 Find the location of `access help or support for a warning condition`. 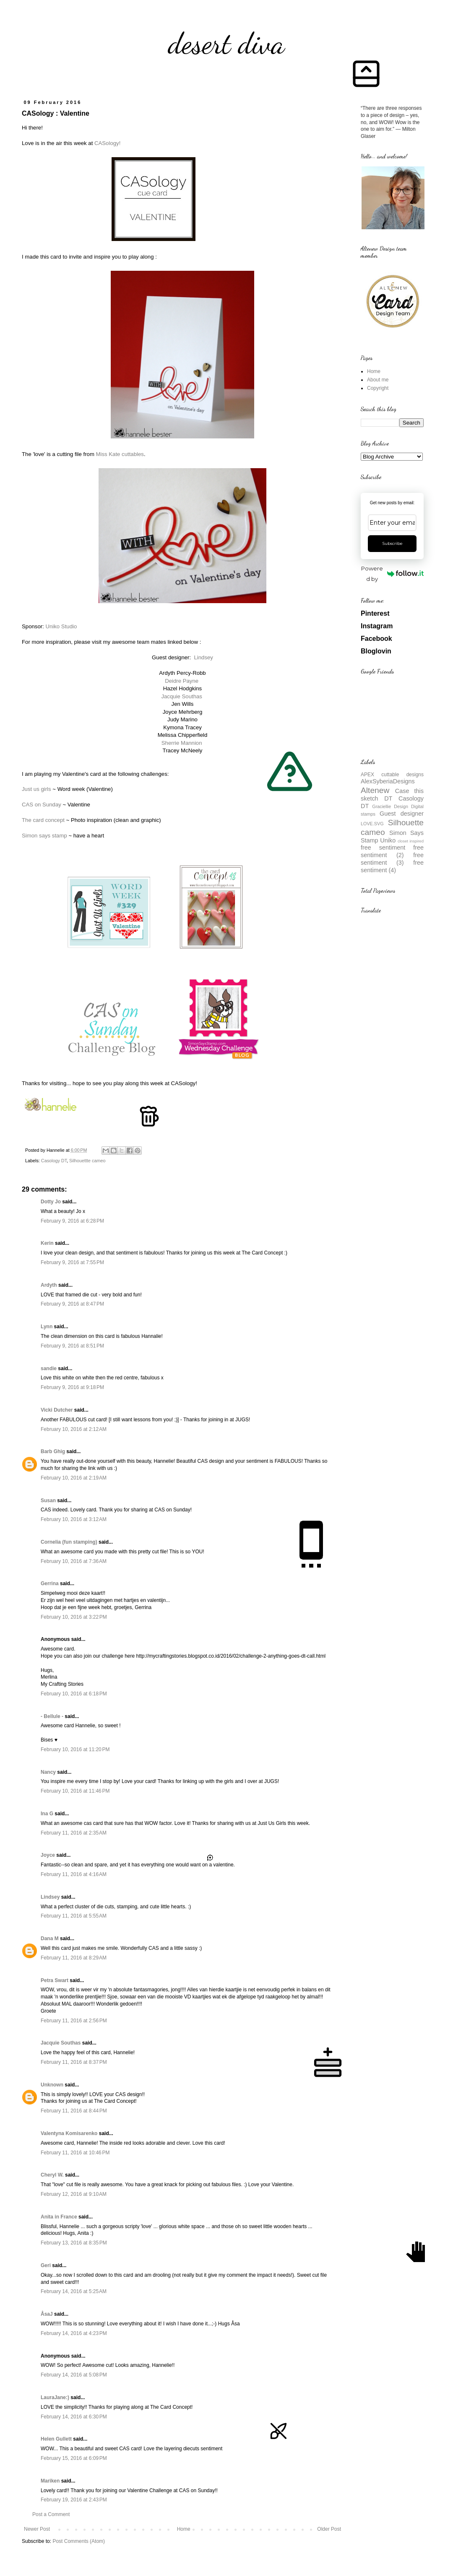

access help or support for a warning condition is located at coordinates (289, 772).